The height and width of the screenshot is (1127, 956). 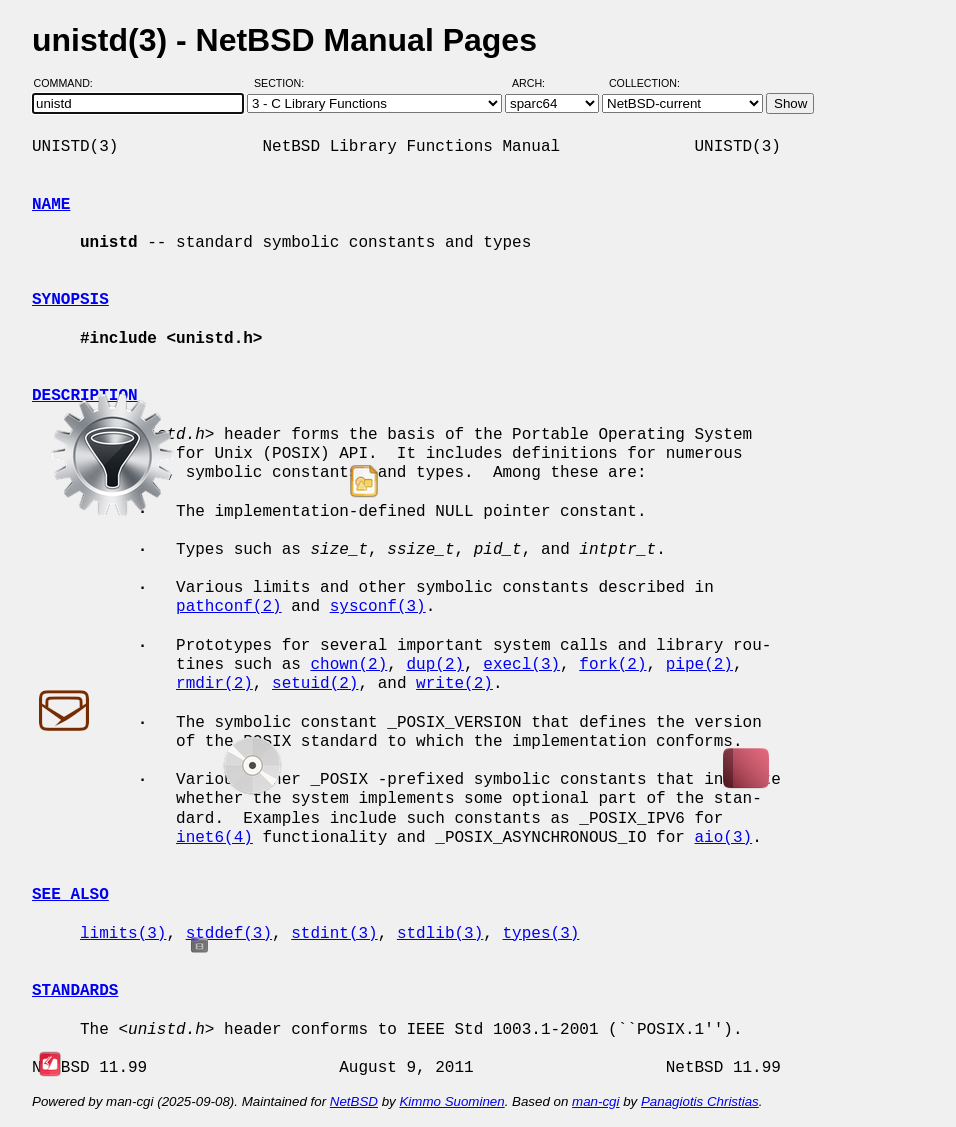 What do you see at coordinates (112, 455) in the screenshot?
I see `filter or sort media library content` at bounding box center [112, 455].